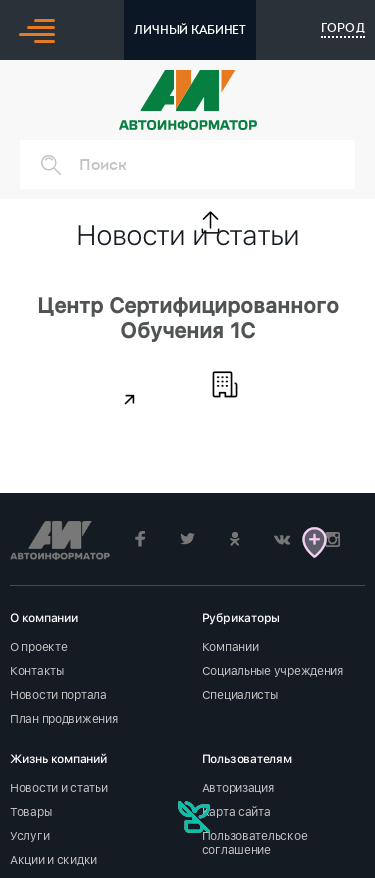 The width and height of the screenshot is (375, 878). I want to click on view organization or team settings, so click(225, 385).